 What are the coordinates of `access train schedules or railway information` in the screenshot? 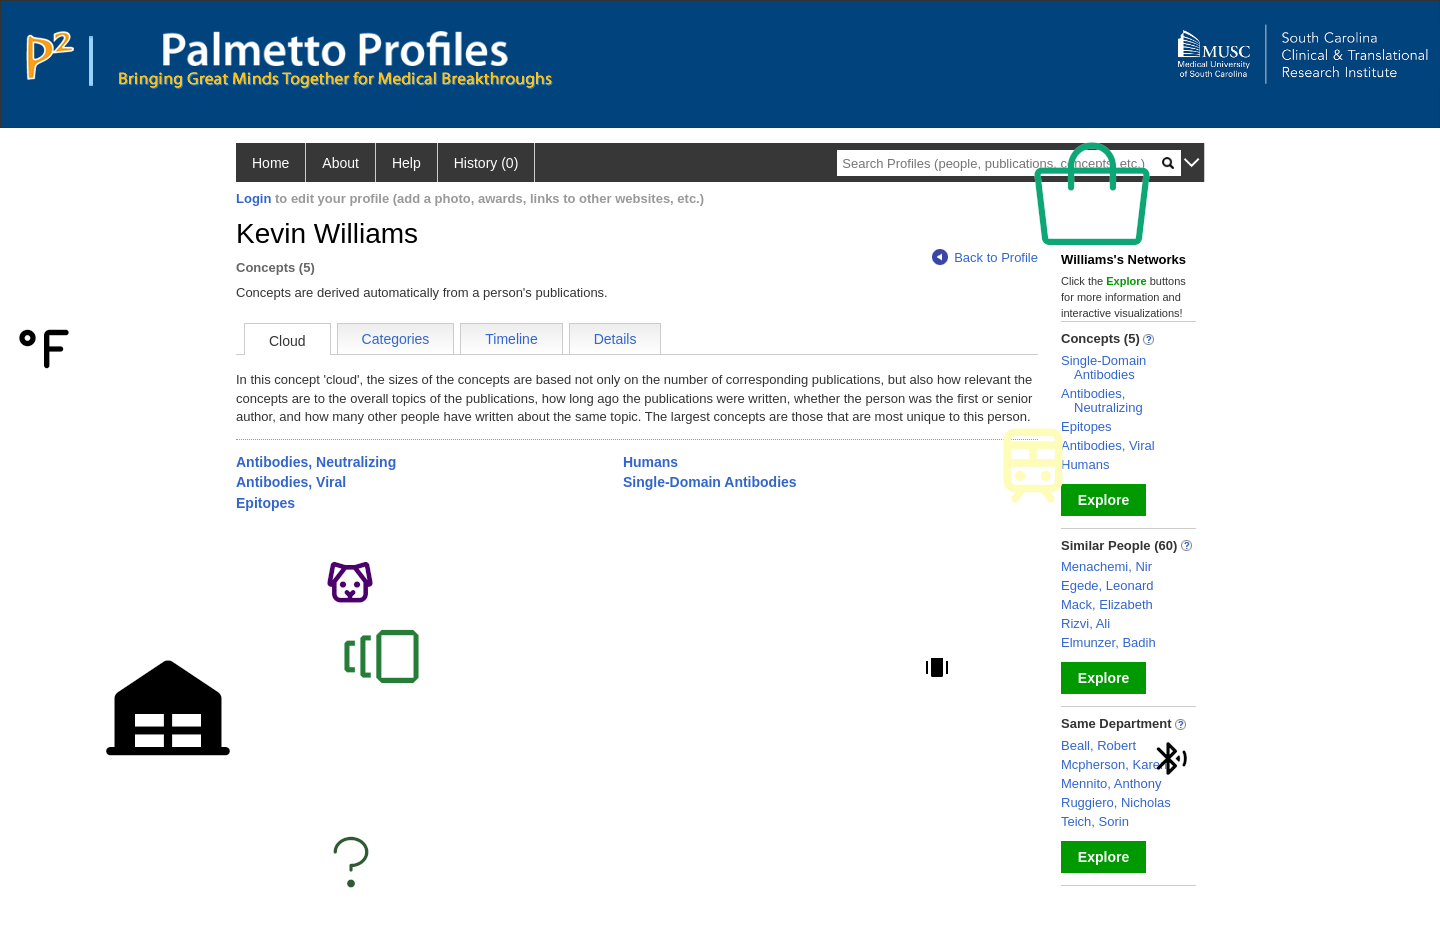 It's located at (1033, 463).